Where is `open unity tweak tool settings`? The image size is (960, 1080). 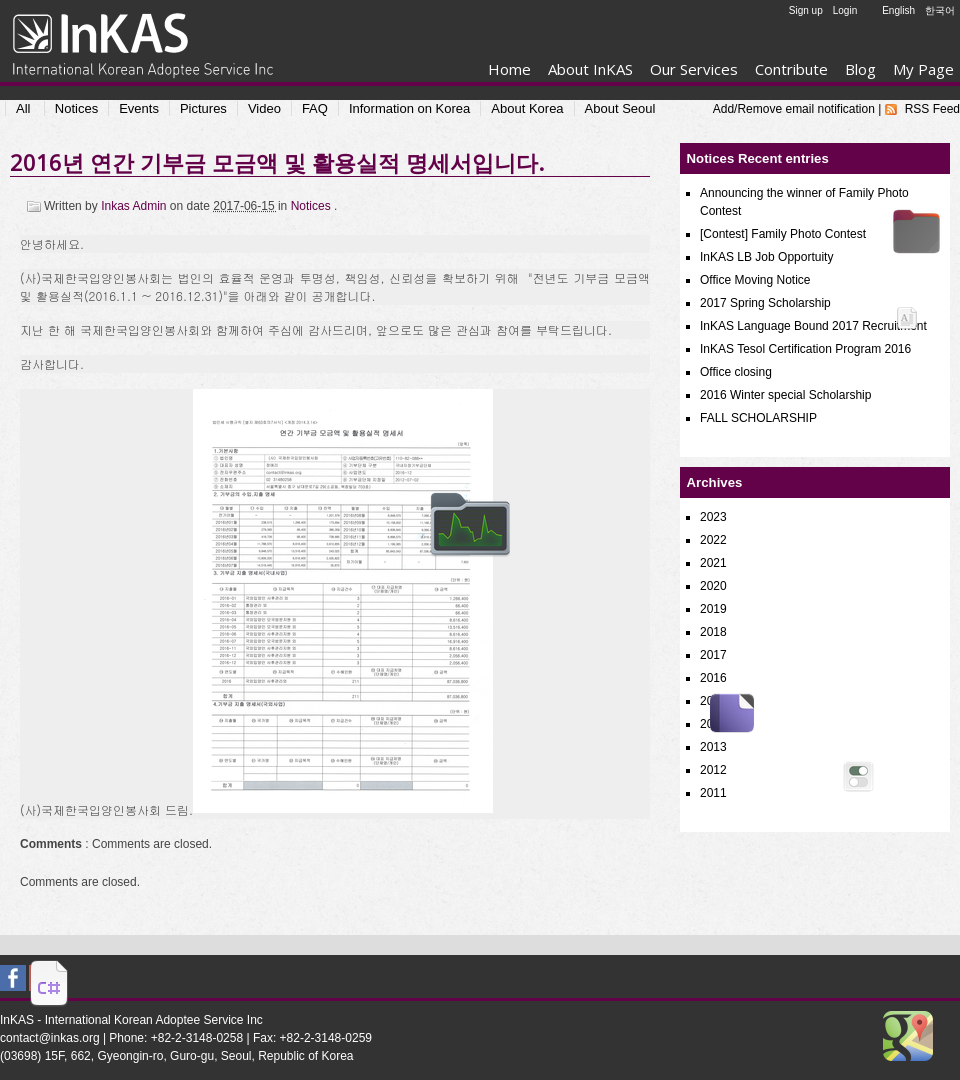 open unity tweak tool settings is located at coordinates (858, 776).